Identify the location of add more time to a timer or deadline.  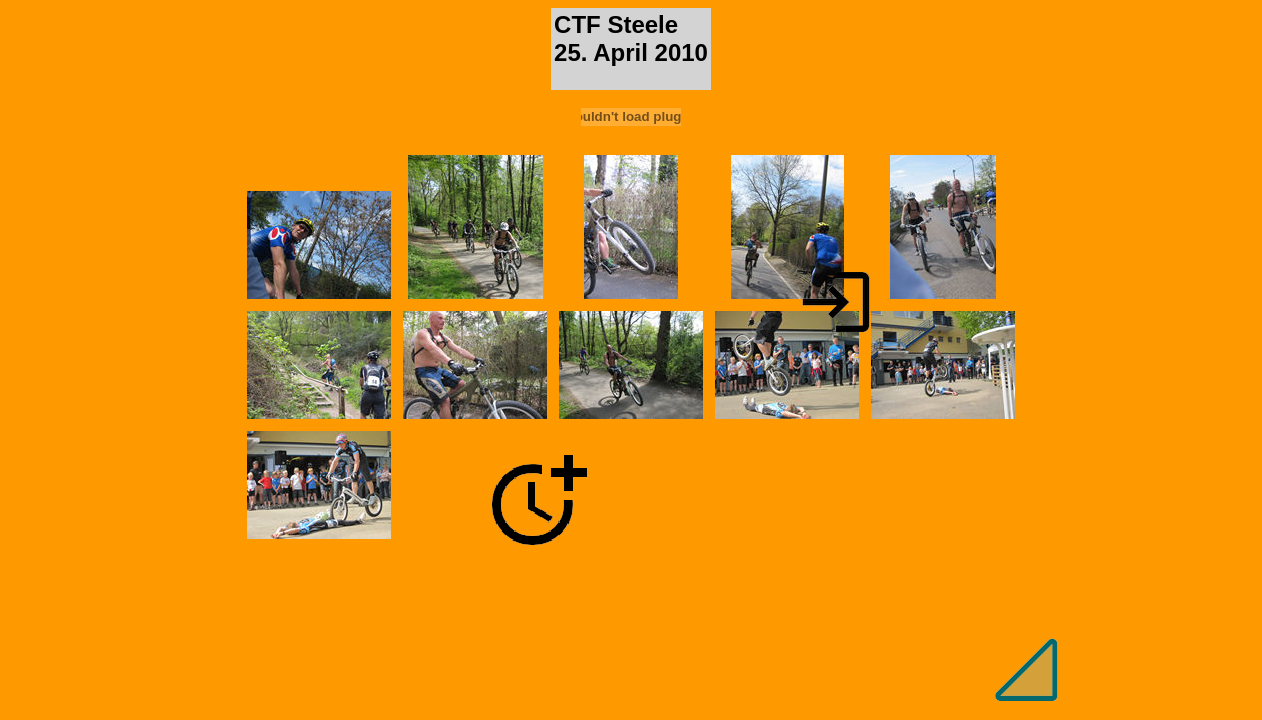
(537, 500).